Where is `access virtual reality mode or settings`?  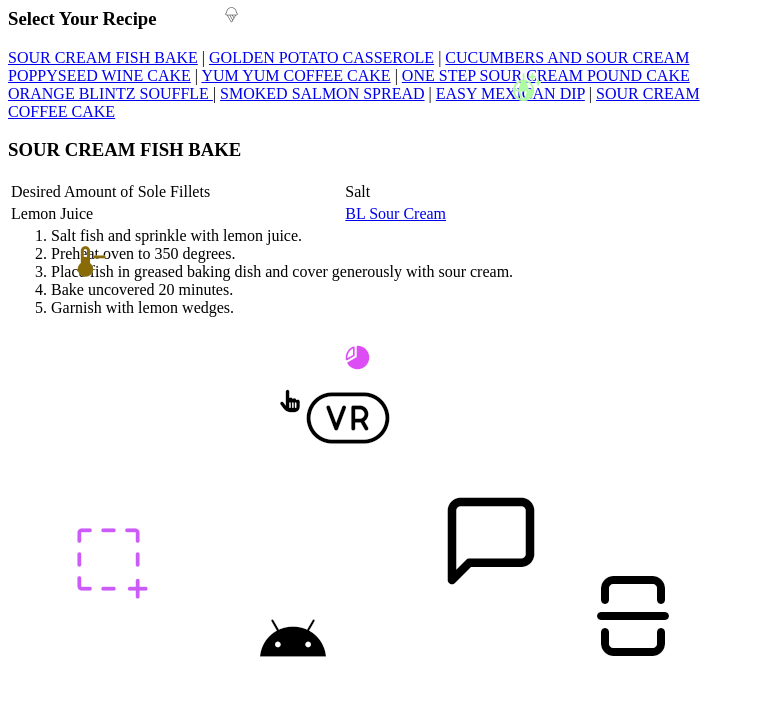 access virtual reality mode or settings is located at coordinates (348, 418).